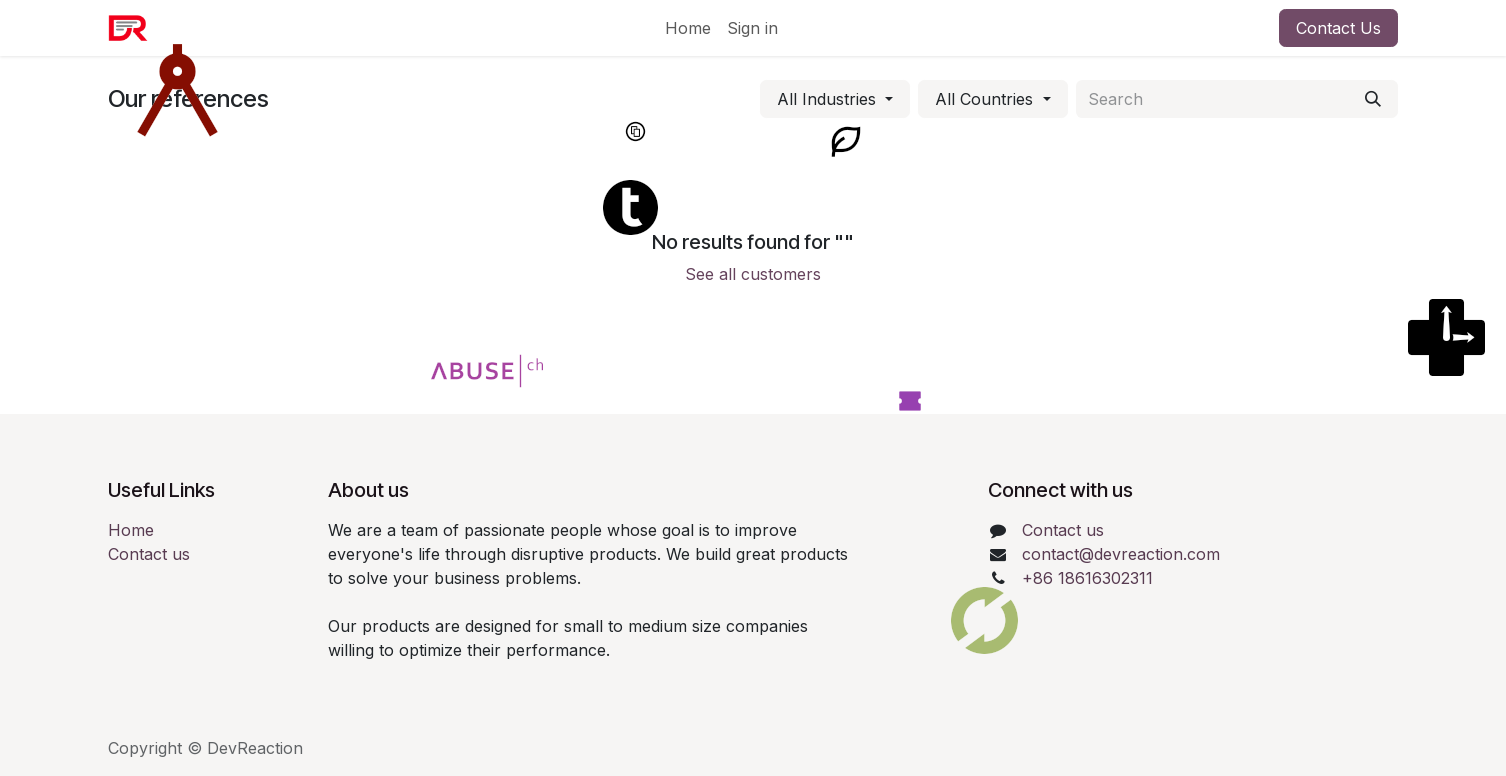 Image resolution: width=1506 pixels, height=776 pixels. I want to click on indicates content is licensed for sharing under creative commons, so click(635, 131).